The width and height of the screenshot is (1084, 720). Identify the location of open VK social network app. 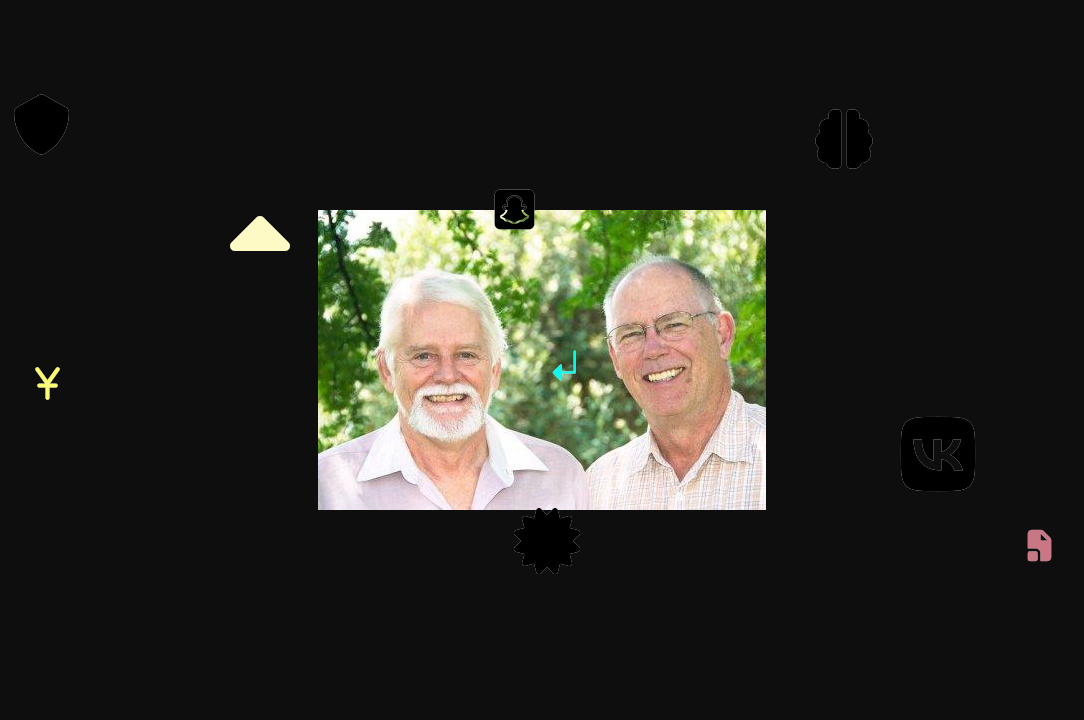
(938, 454).